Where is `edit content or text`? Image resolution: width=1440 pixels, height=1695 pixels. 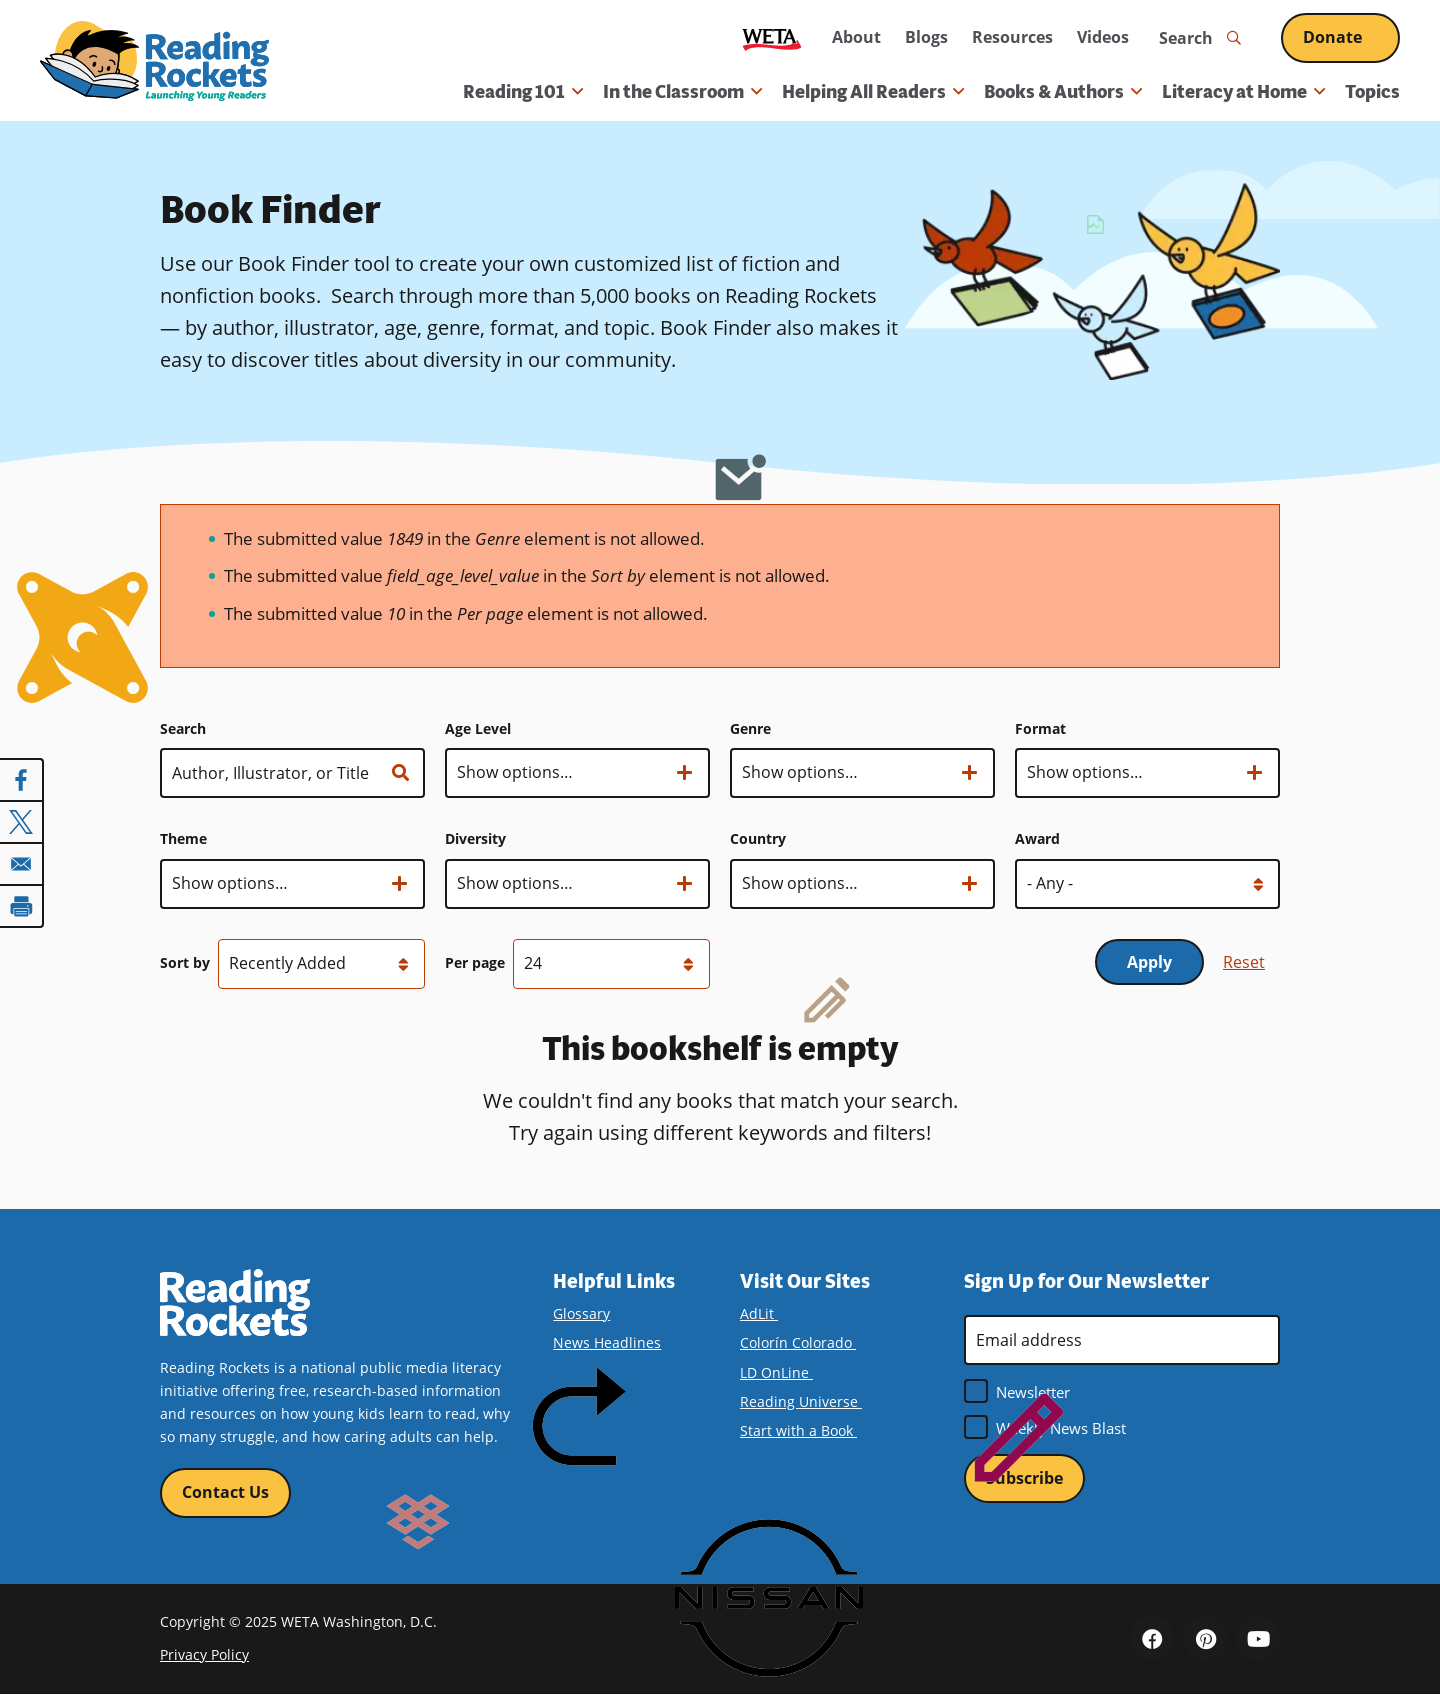 edit content or text is located at coordinates (1019, 1438).